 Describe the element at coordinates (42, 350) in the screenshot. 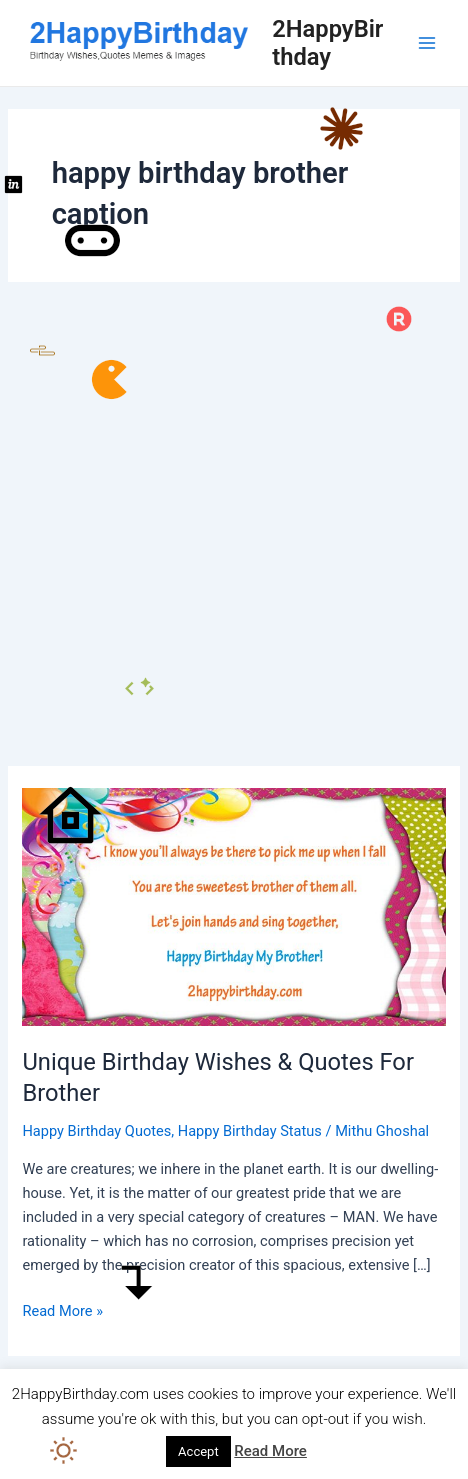

I see `UpCloud cloud hosting service logo` at that location.